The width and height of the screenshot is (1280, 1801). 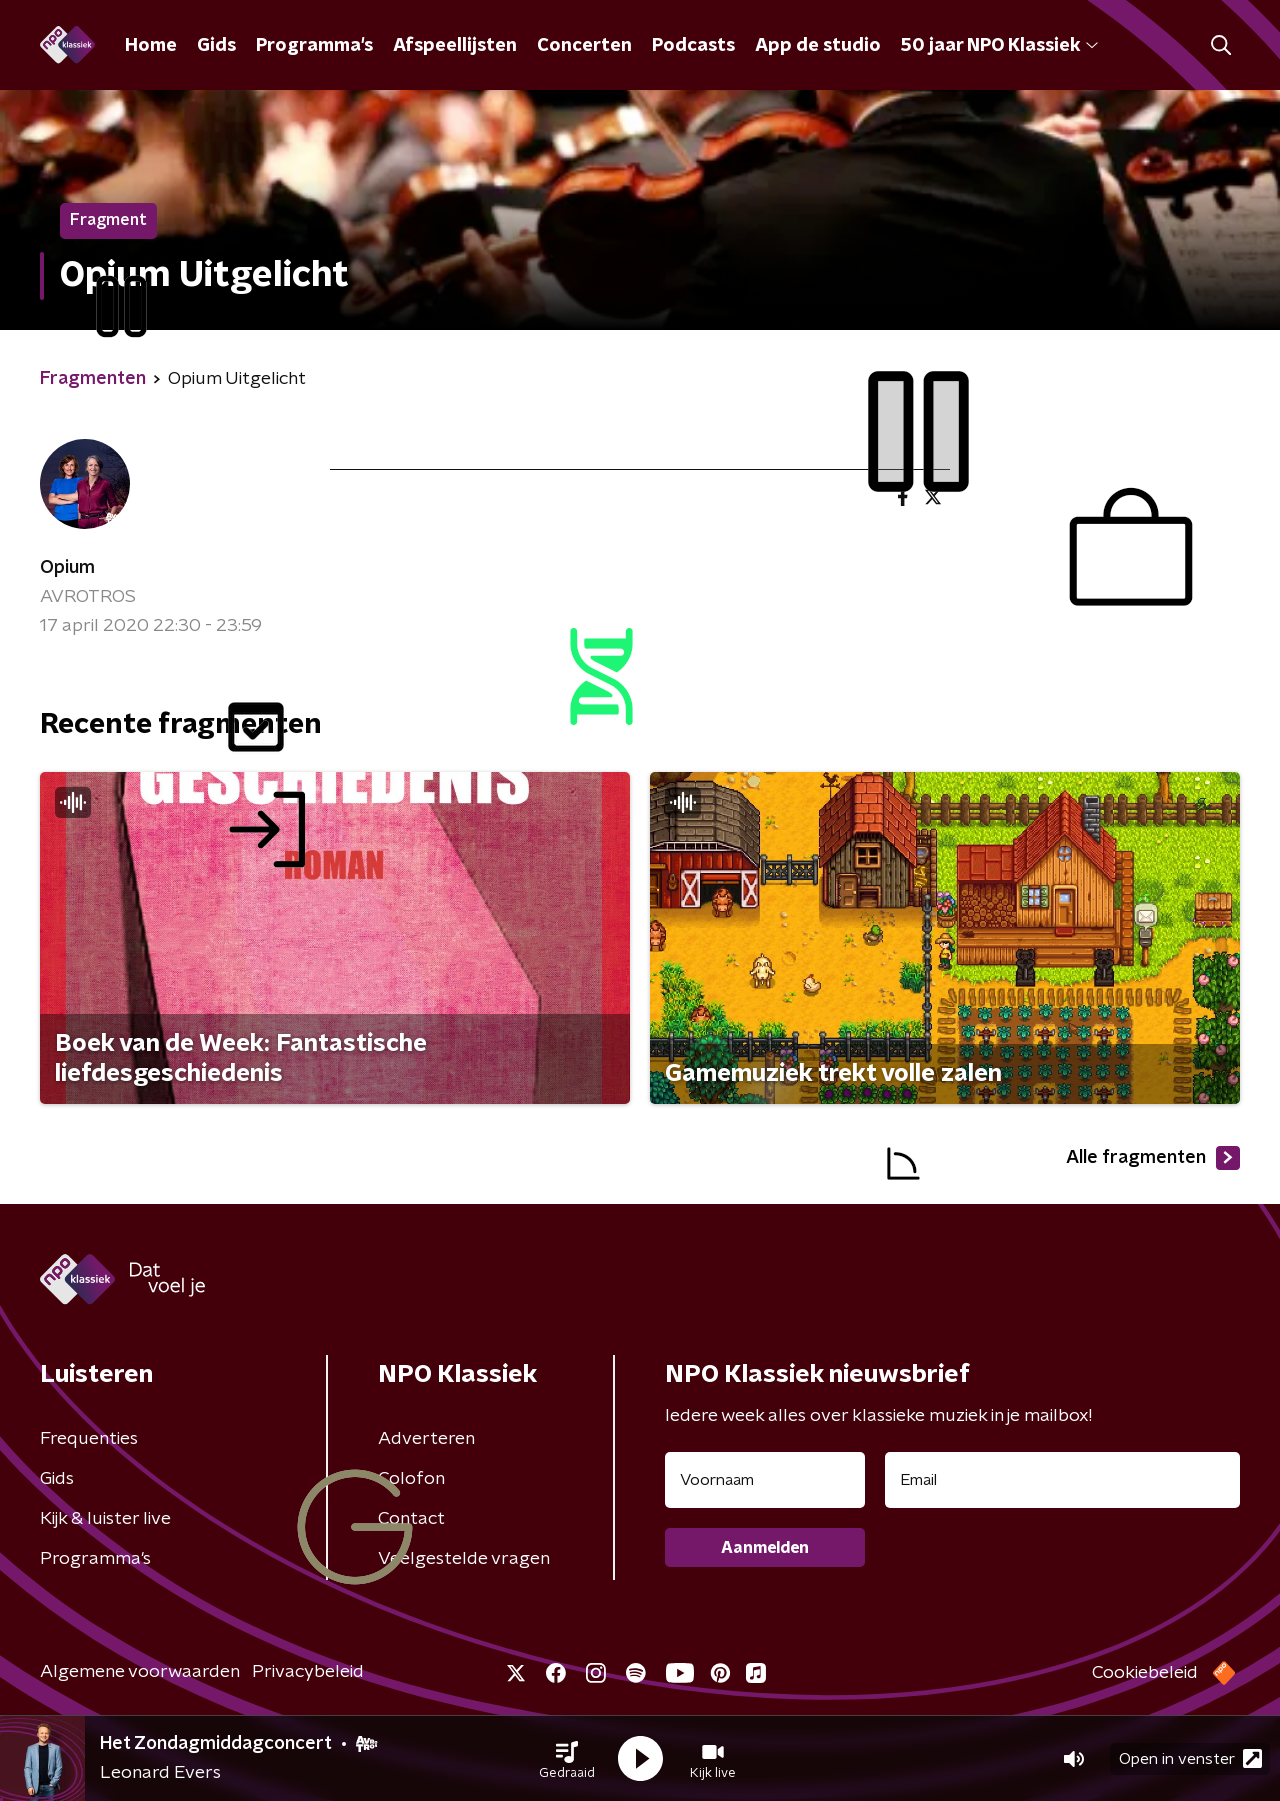 What do you see at coordinates (273, 829) in the screenshot?
I see `sign in to your account` at bounding box center [273, 829].